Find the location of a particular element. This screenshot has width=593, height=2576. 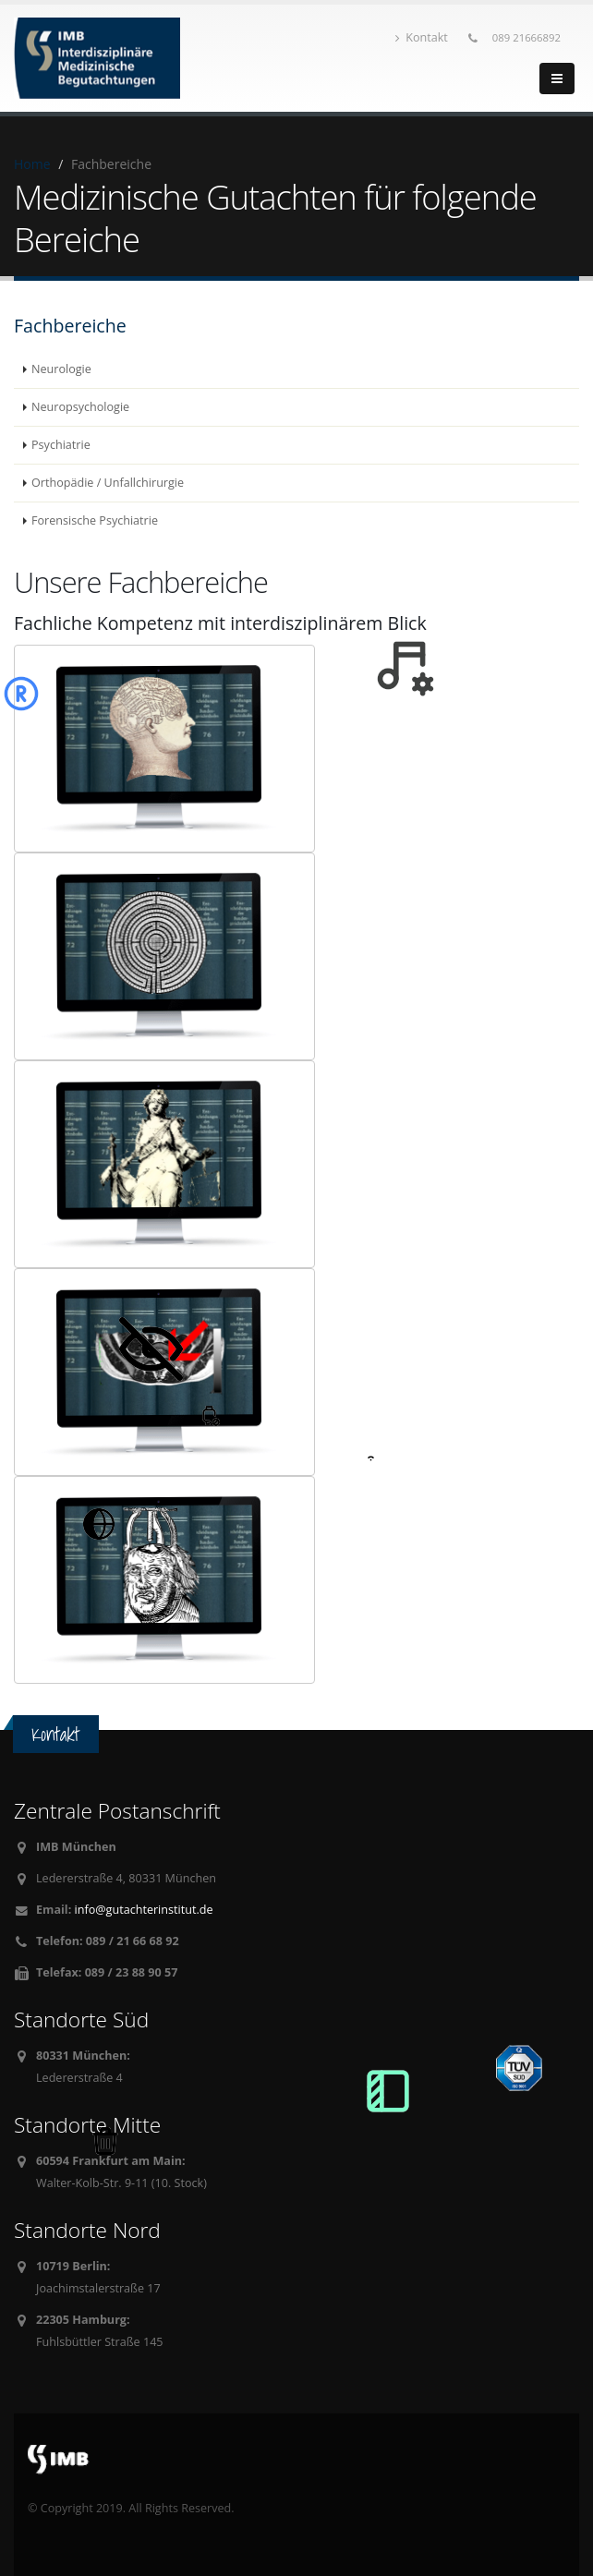

delete selected item is located at coordinates (105, 2141).